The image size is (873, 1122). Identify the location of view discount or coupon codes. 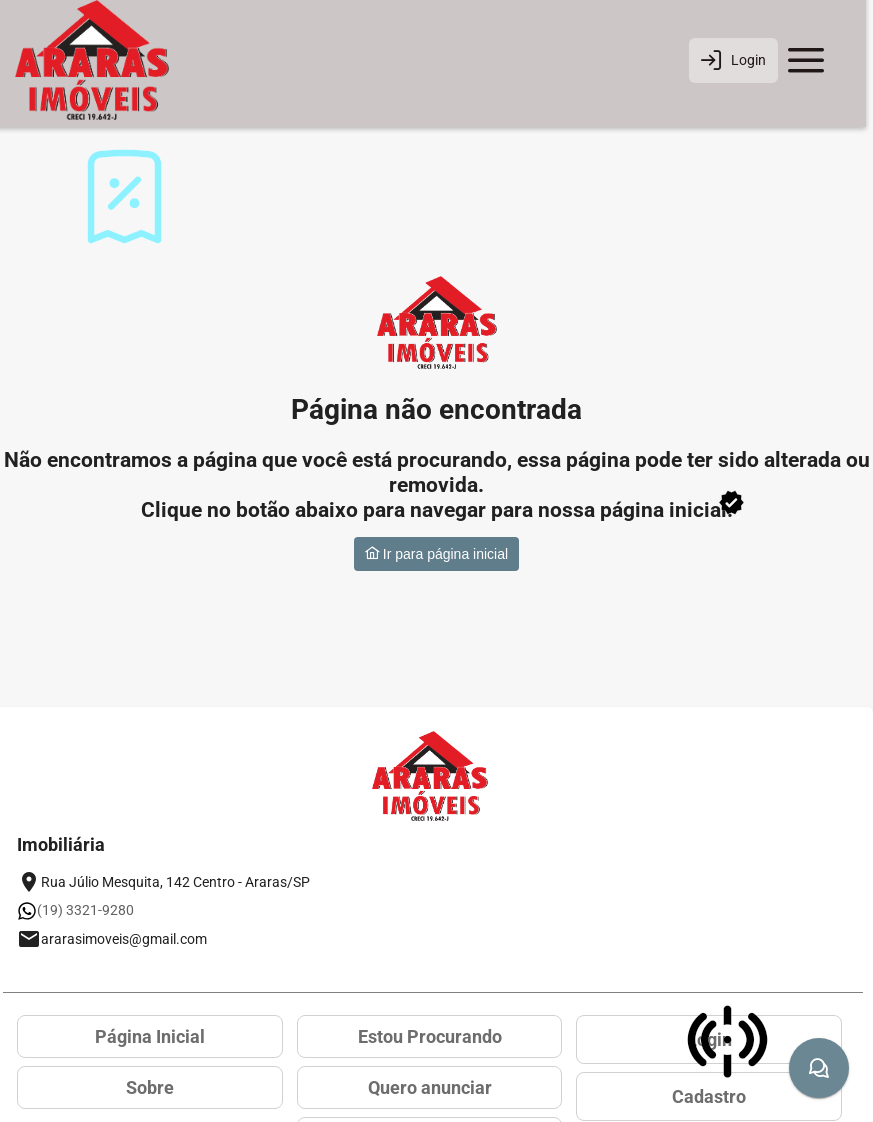
(124, 196).